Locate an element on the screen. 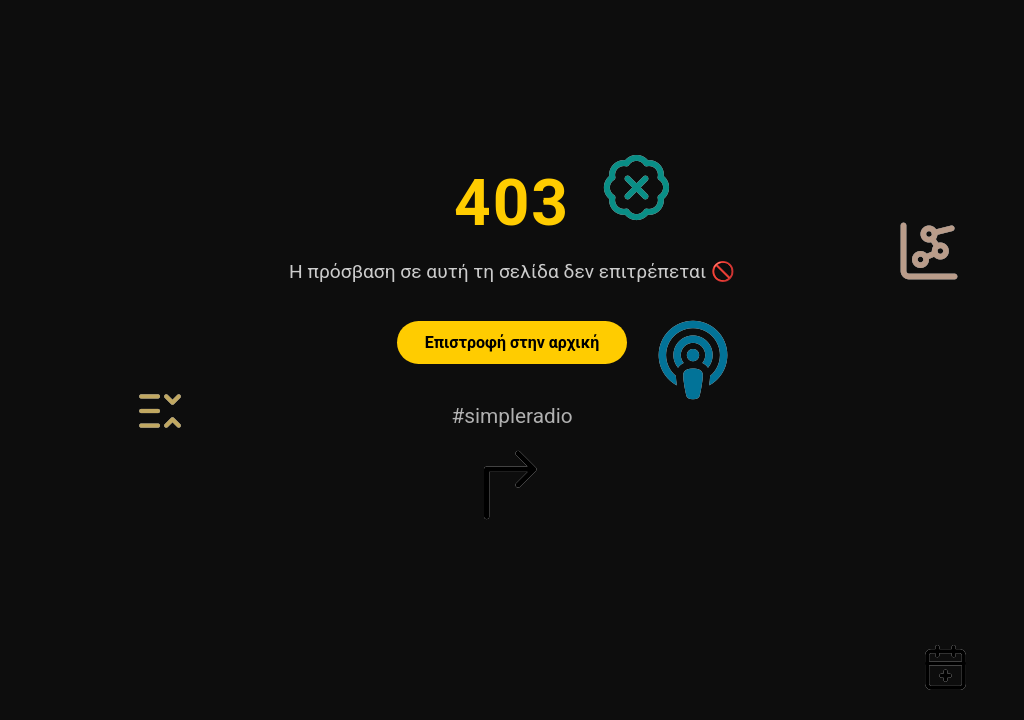 The width and height of the screenshot is (1024, 720). view network analytics or graph data is located at coordinates (929, 251).